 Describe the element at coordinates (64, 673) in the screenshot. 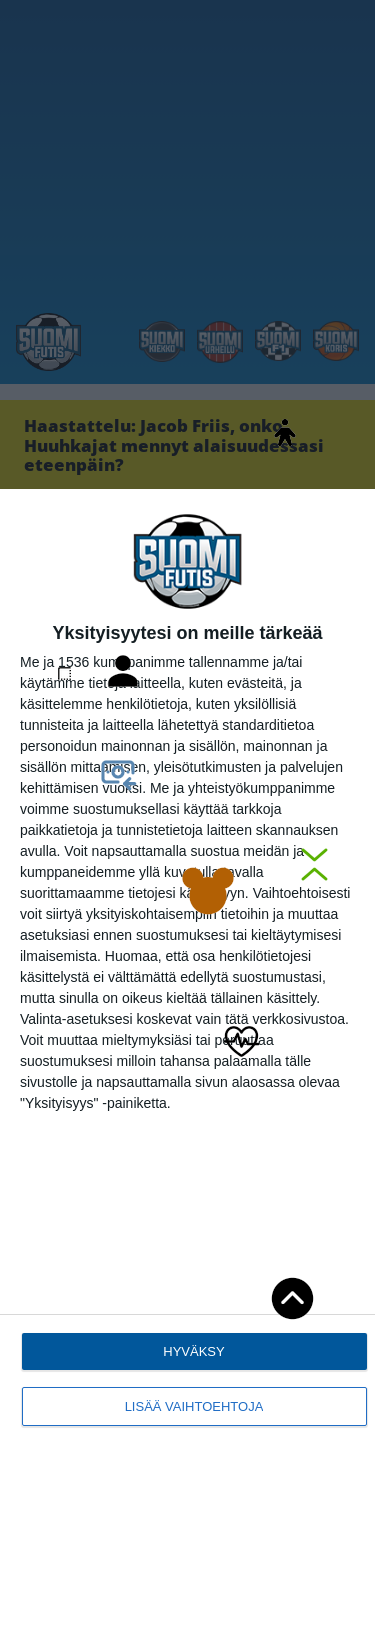

I see `customize border style for a selected element` at that location.